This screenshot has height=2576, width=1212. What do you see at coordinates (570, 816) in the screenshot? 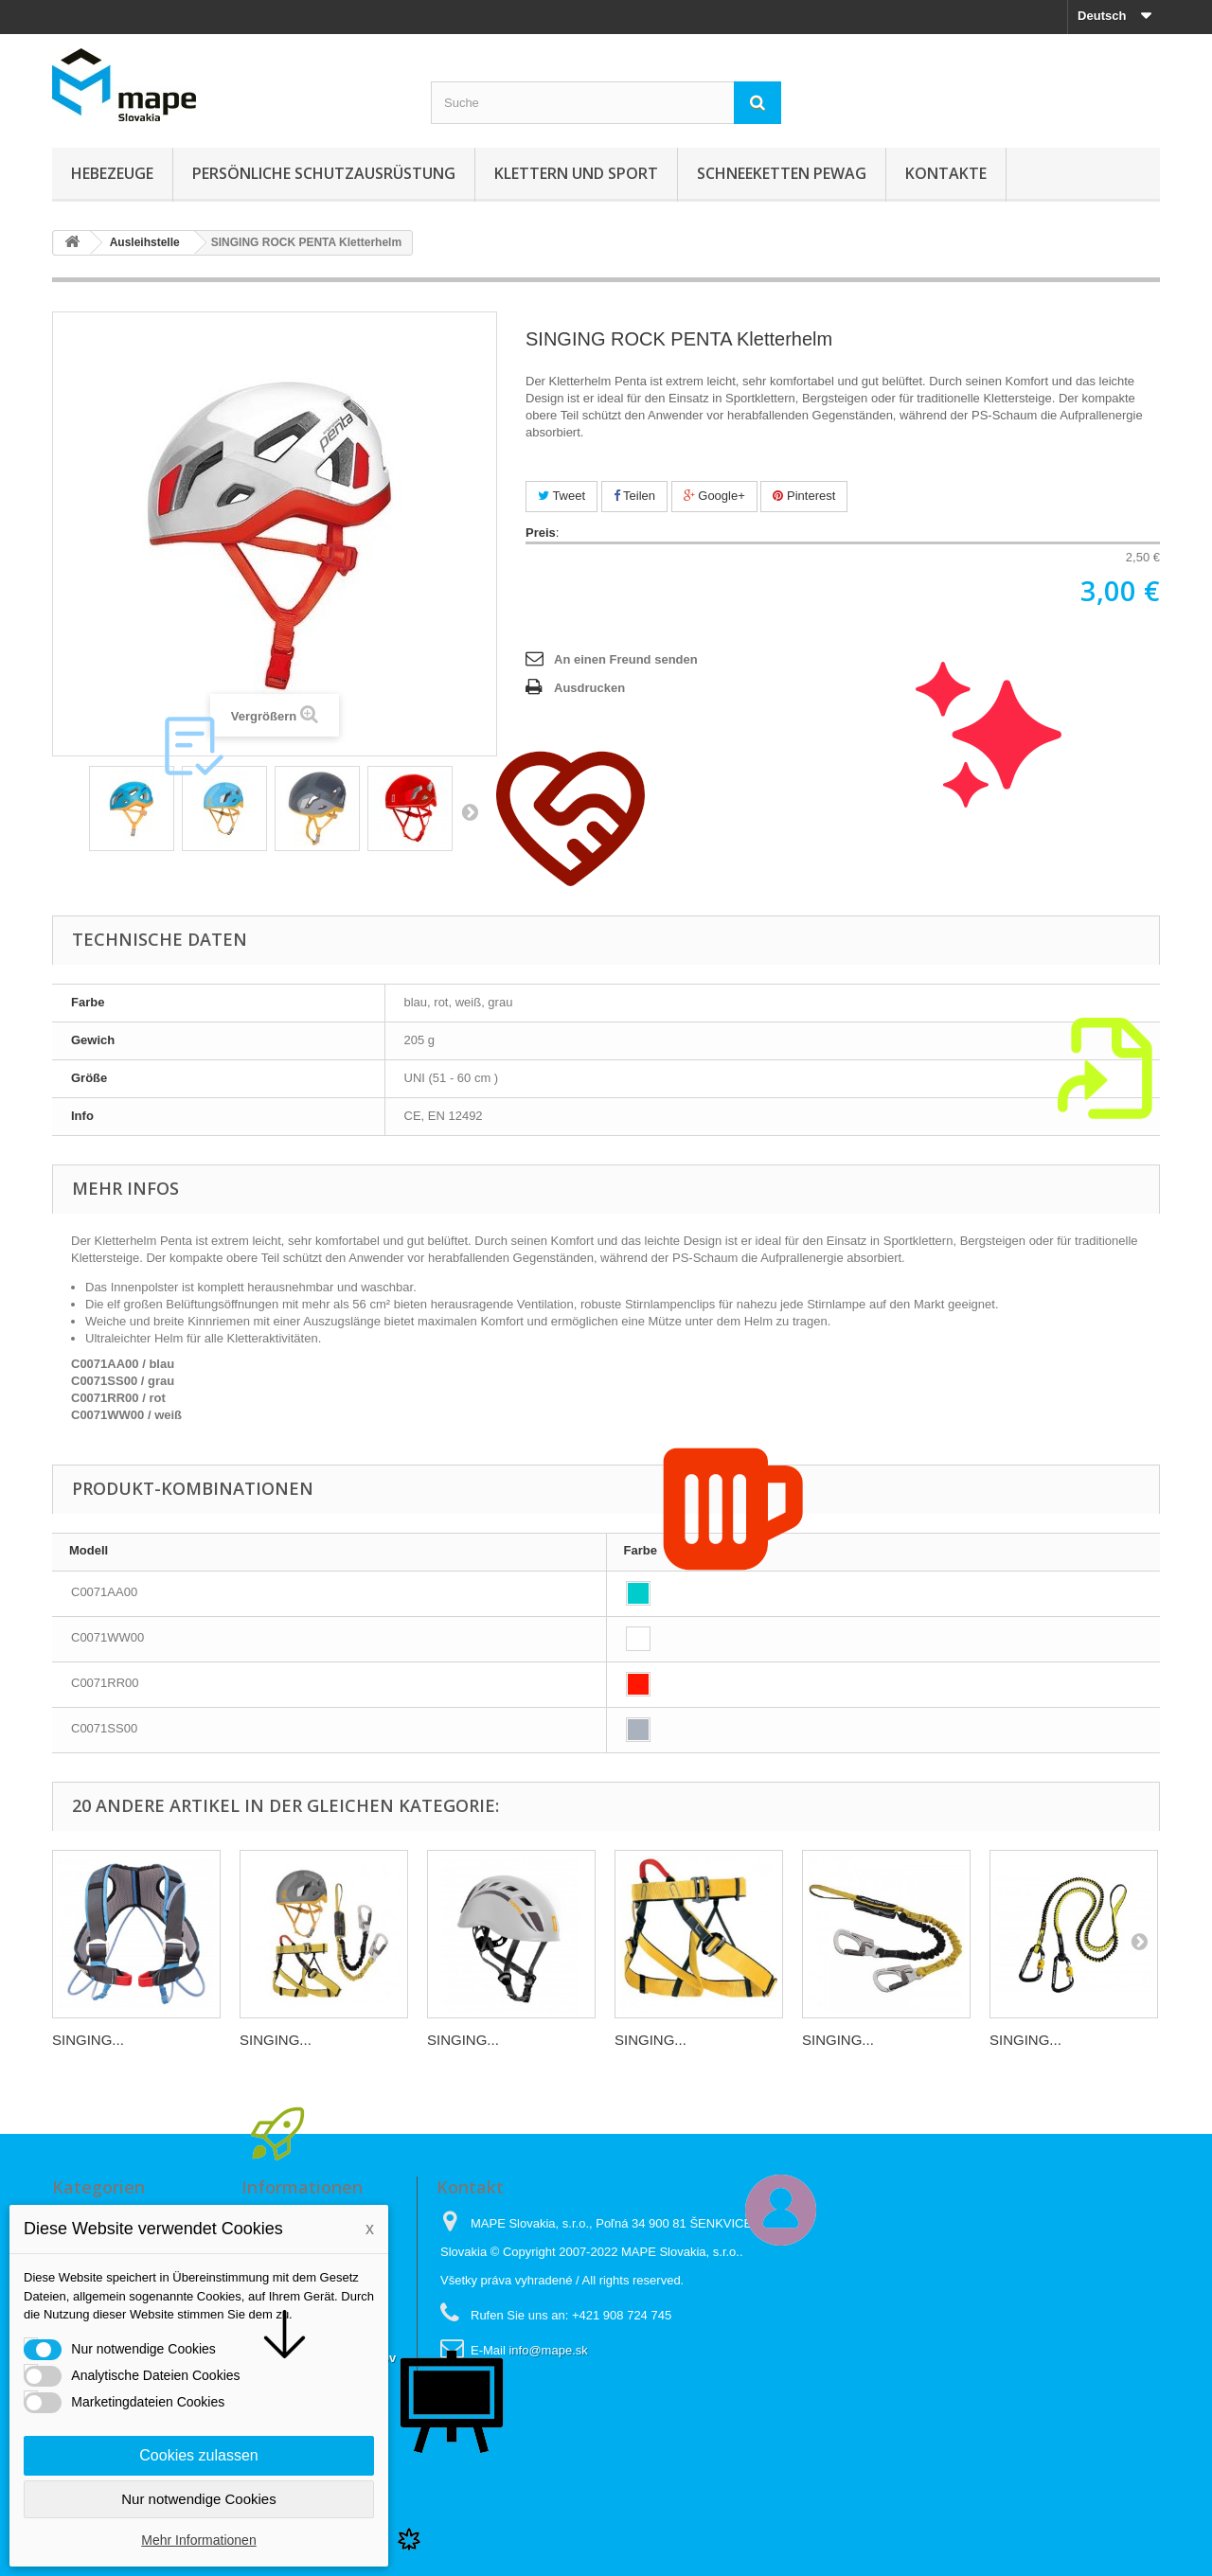
I see `view community code of conduct` at bounding box center [570, 816].